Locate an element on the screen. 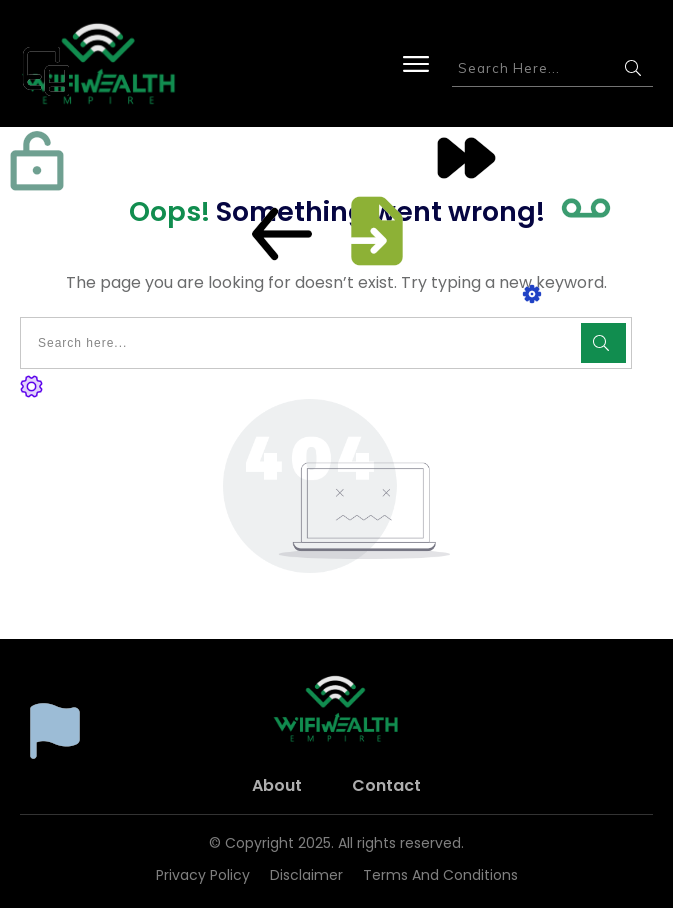 Image resolution: width=673 pixels, height=908 pixels. access app settings is located at coordinates (532, 294).